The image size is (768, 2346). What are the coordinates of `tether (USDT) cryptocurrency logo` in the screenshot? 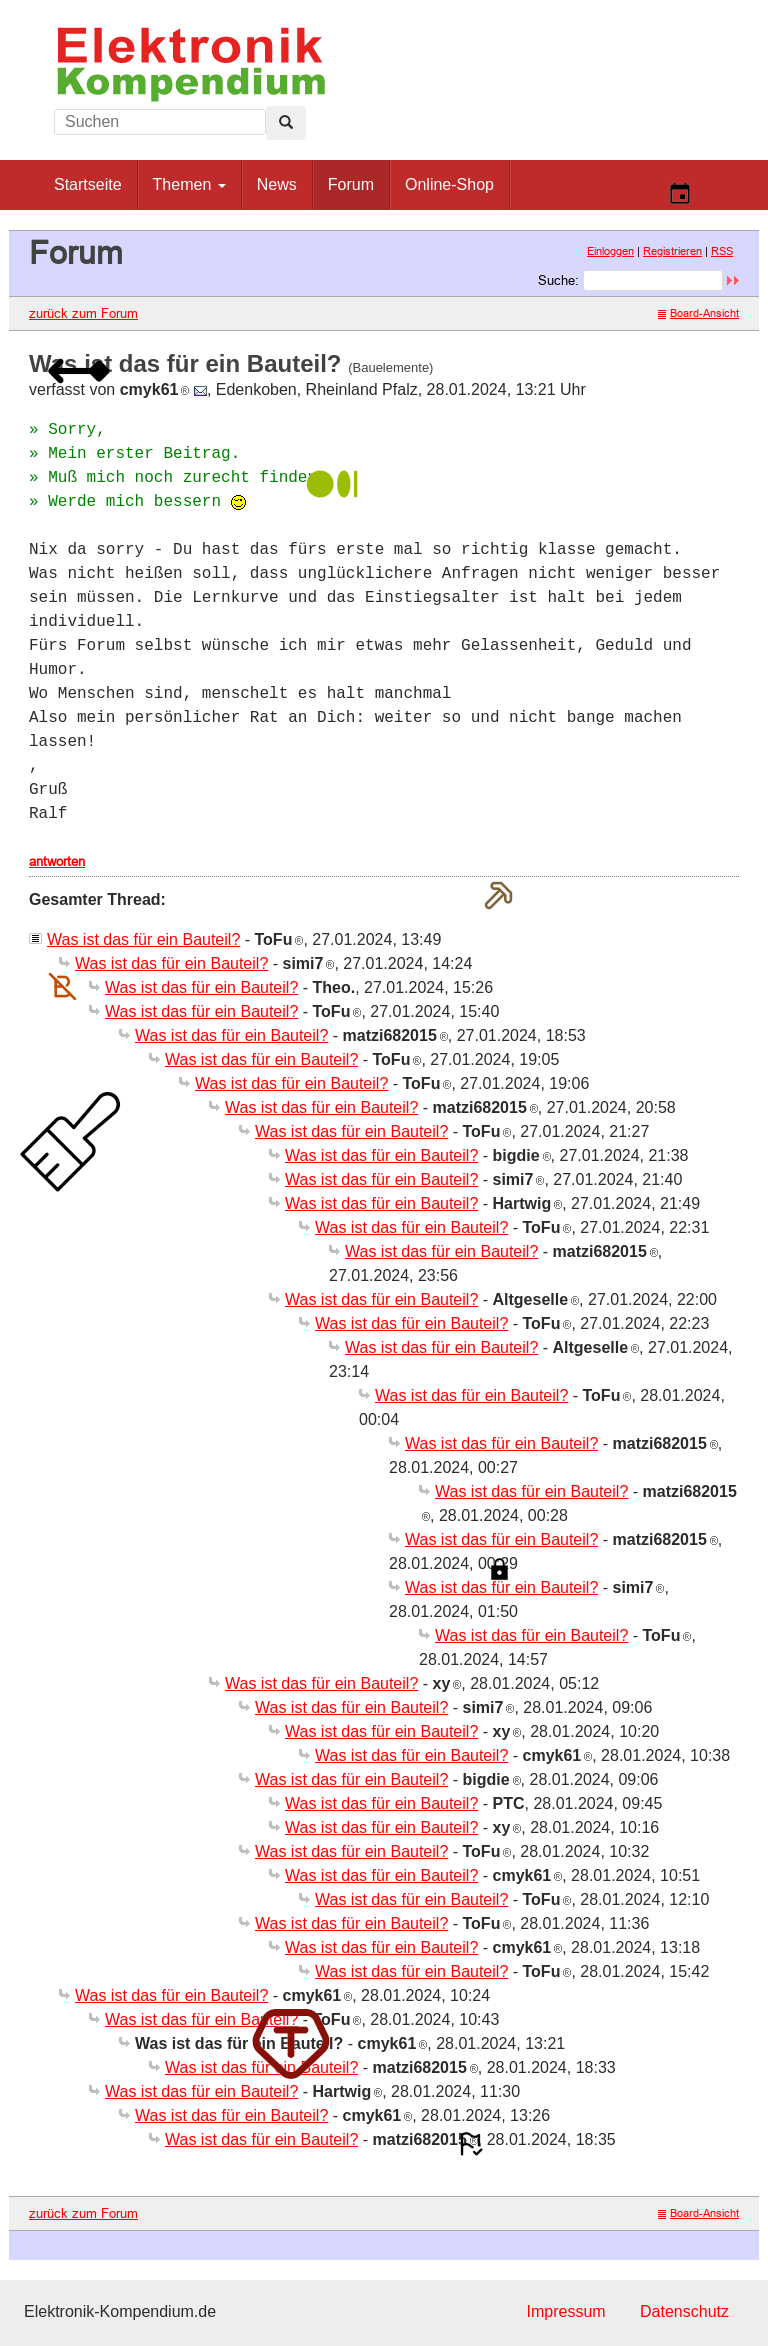 It's located at (291, 2044).